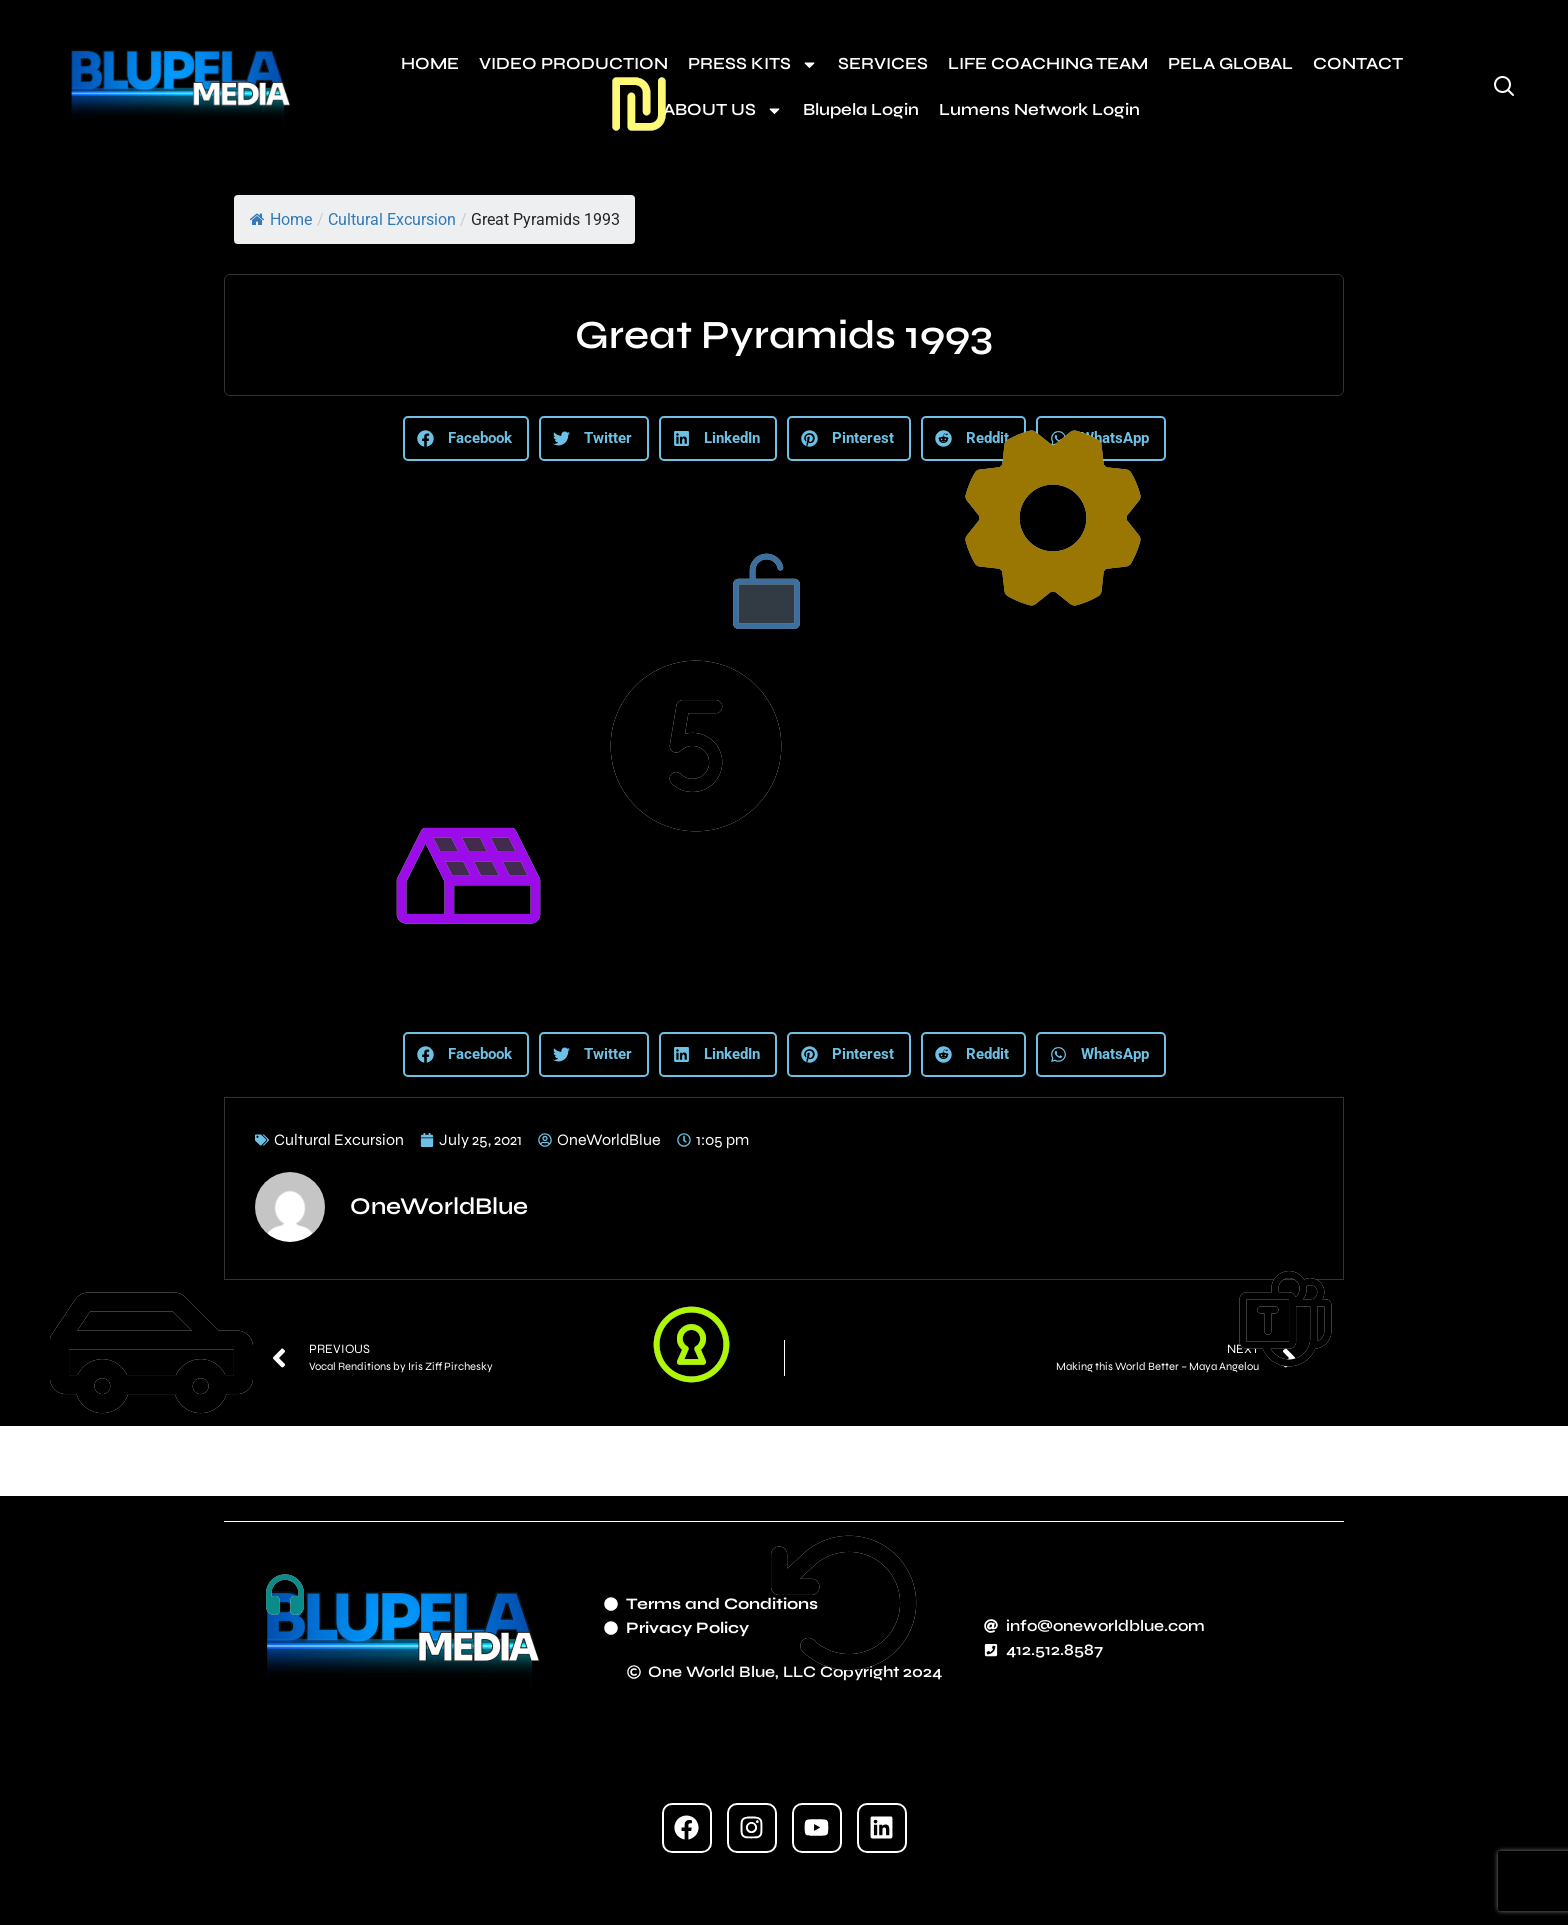 Image resolution: width=1568 pixels, height=1925 pixels. Describe the element at coordinates (691, 1344) in the screenshot. I see `access security or privacy settings` at that location.